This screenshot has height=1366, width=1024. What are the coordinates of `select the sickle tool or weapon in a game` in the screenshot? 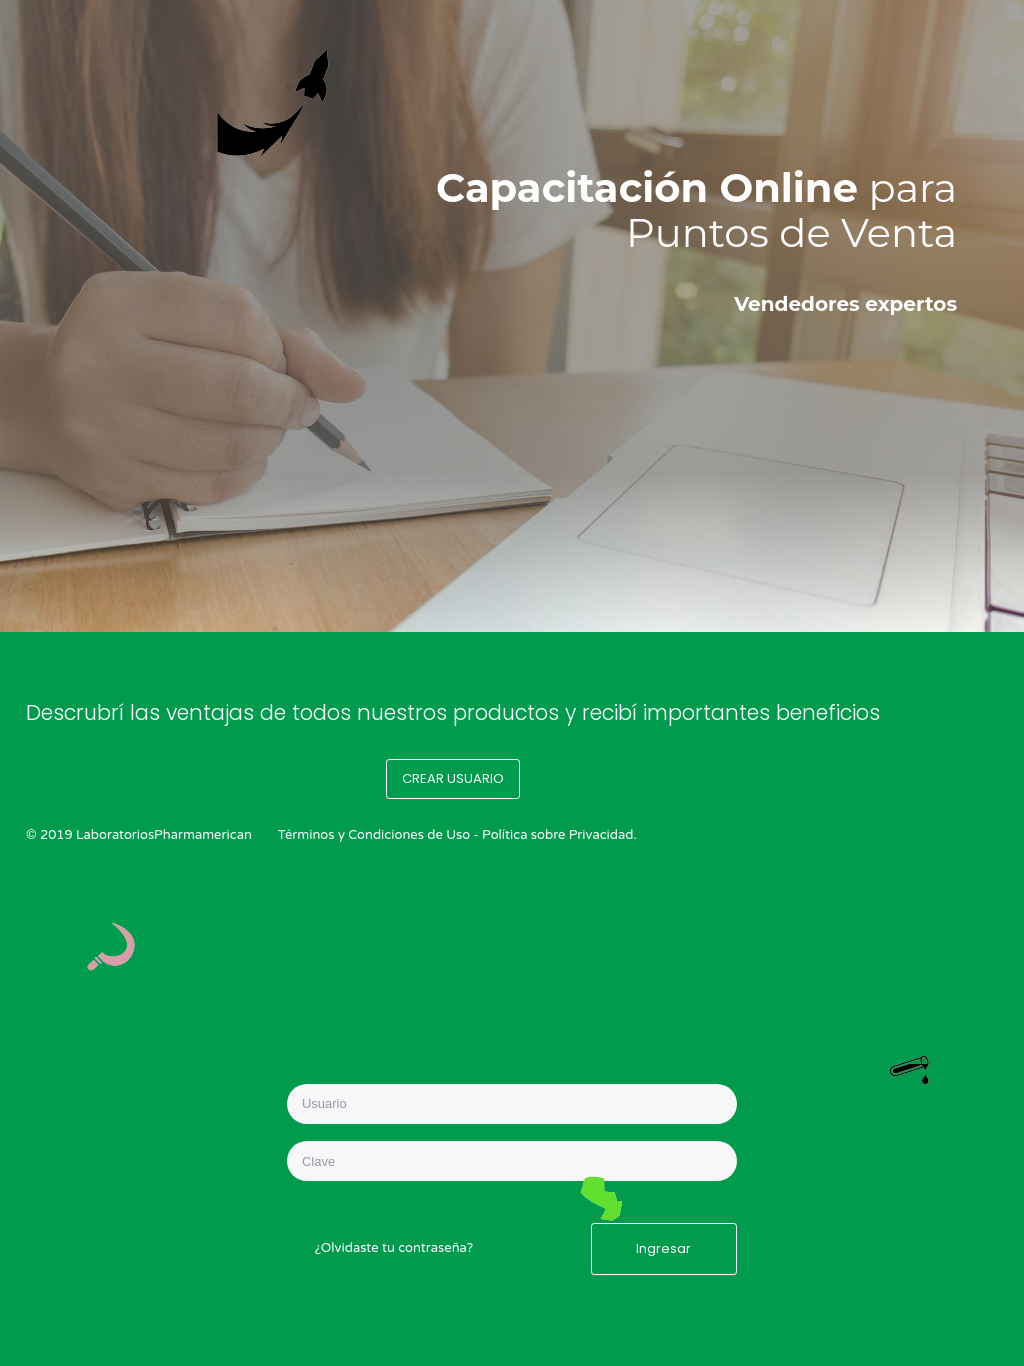 It's located at (111, 946).